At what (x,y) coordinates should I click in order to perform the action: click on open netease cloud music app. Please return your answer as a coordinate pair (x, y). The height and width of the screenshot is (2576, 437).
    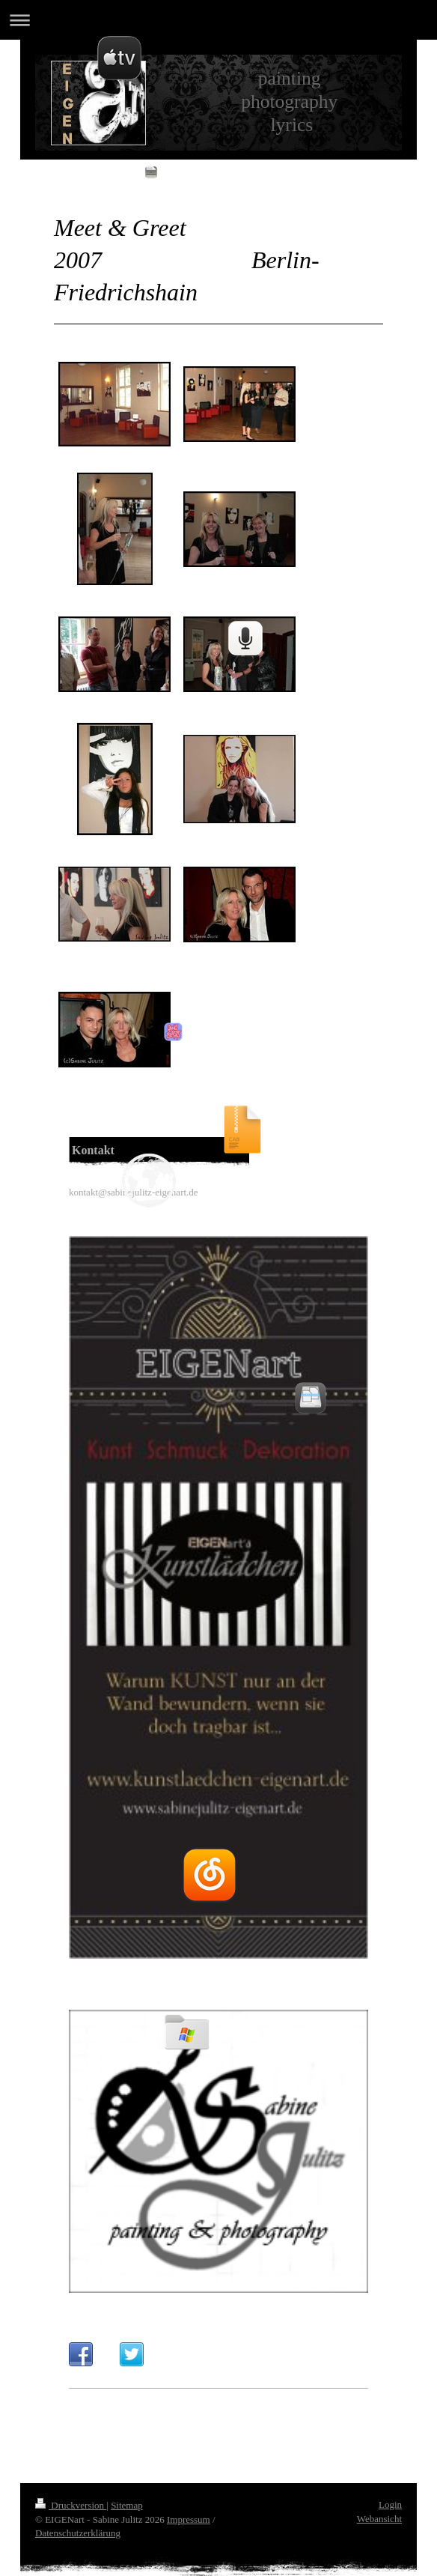
    Looking at the image, I should click on (210, 1875).